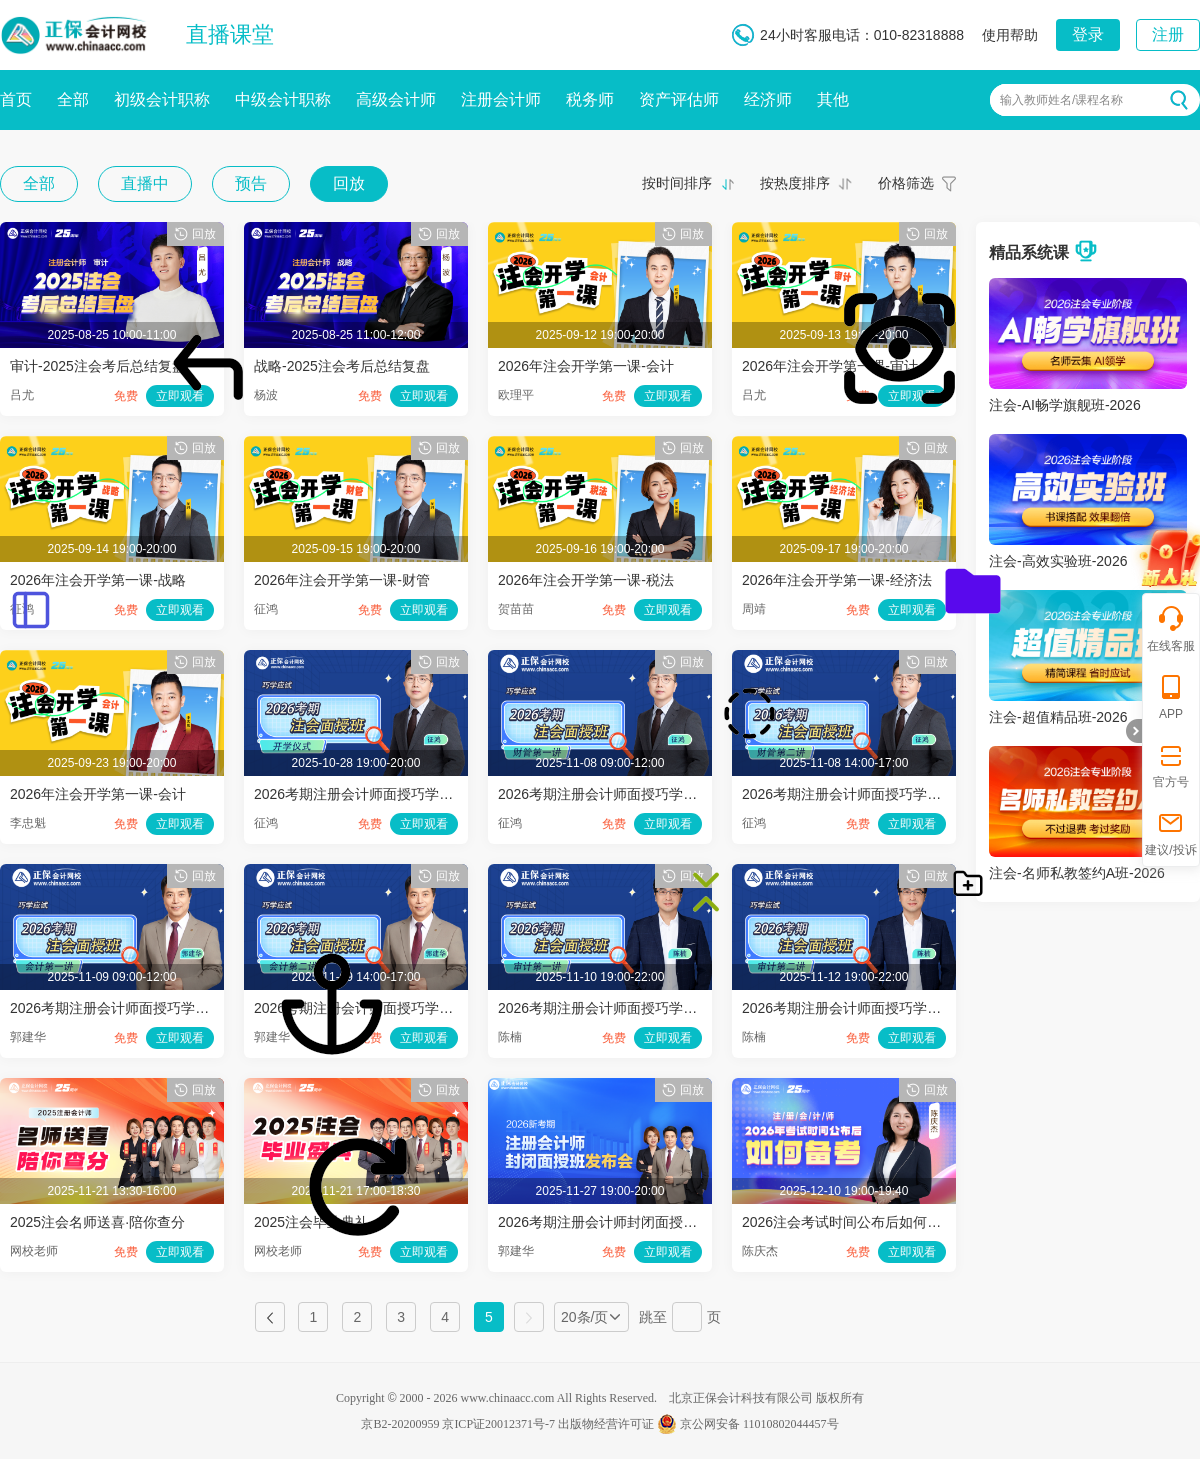 The height and width of the screenshot is (1459, 1200). Describe the element at coordinates (332, 1004) in the screenshot. I see `anchor a component or element in place` at that location.